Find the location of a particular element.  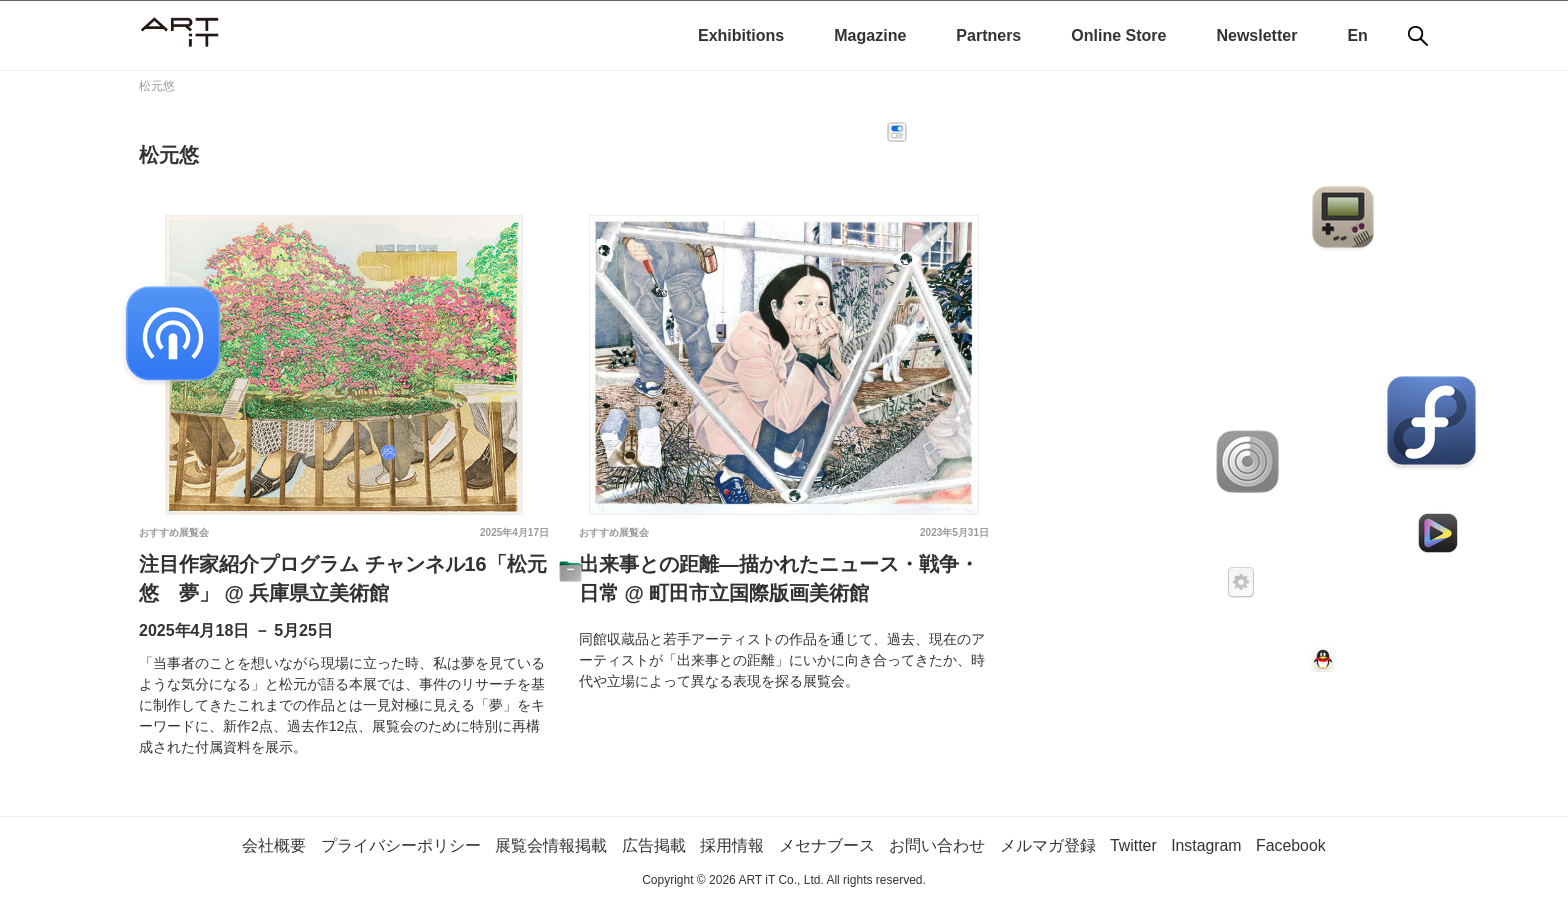

open gnome tweaks application is located at coordinates (897, 132).